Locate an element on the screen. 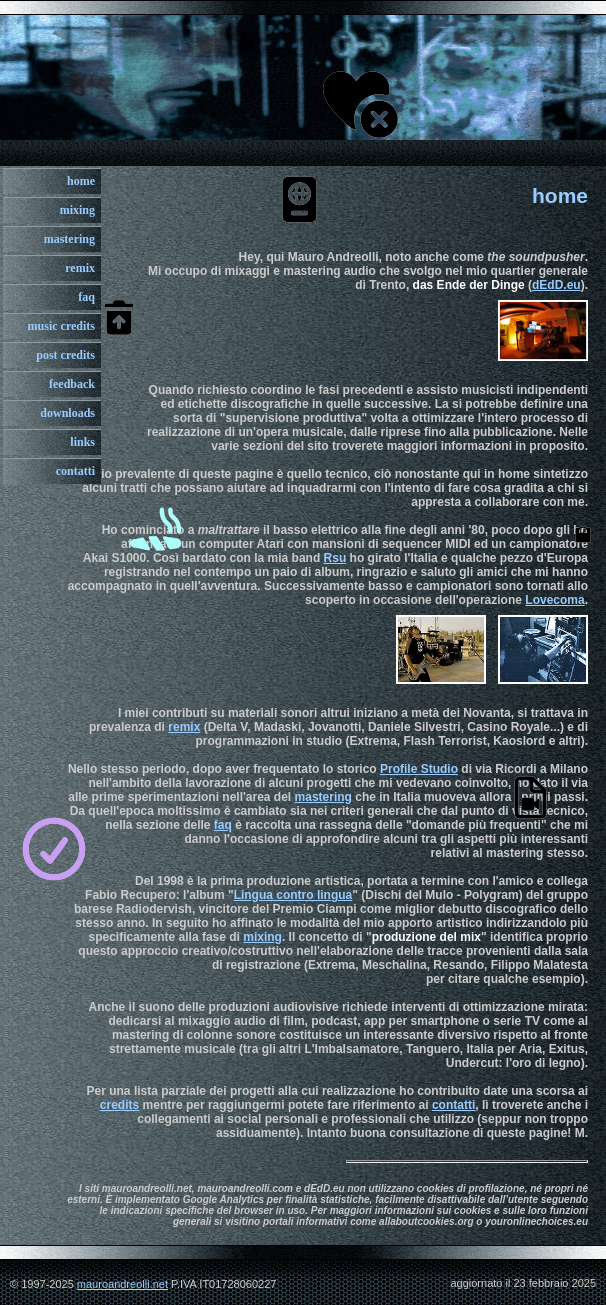 The image size is (606, 1305). view video file is located at coordinates (530, 797).